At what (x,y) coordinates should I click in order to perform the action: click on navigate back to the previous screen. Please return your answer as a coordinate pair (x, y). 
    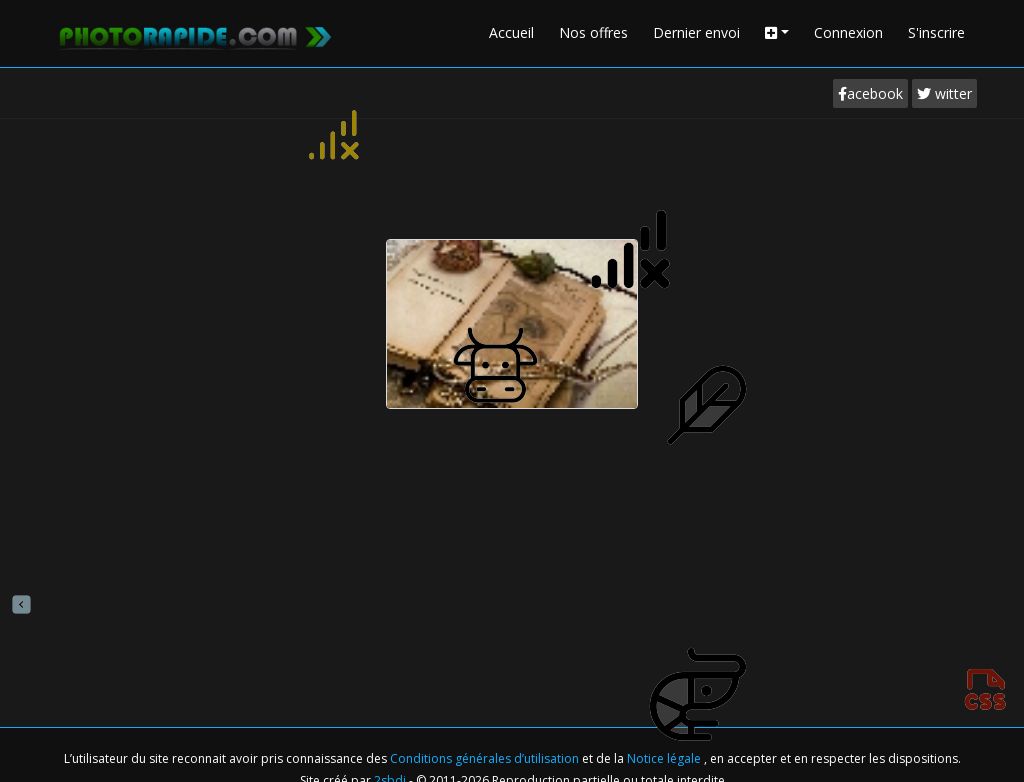
    Looking at the image, I should click on (21, 604).